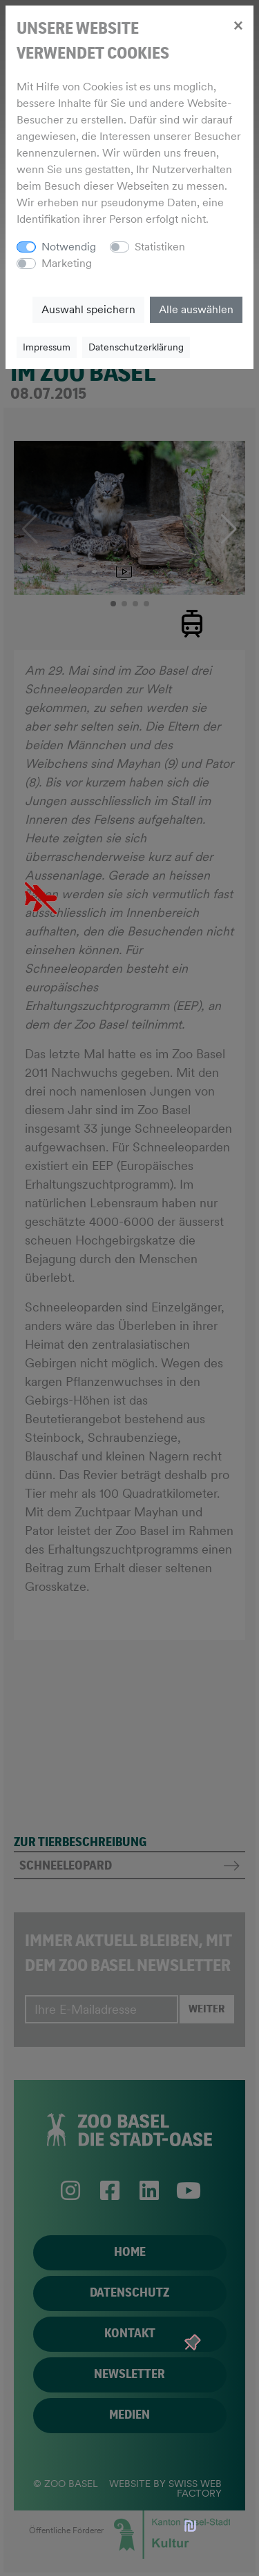 Image resolution: width=259 pixels, height=2576 pixels. Describe the element at coordinates (192, 2343) in the screenshot. I see `pin an item to keep it visible` at that location.